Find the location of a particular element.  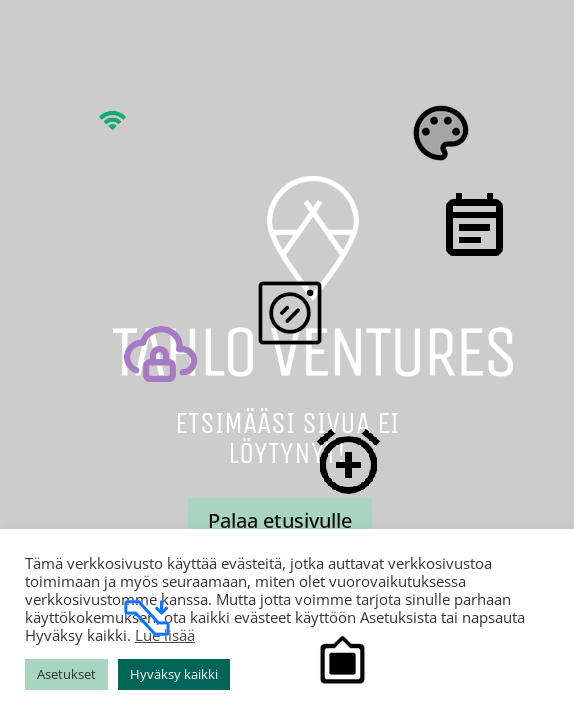

view event details or notes is located at coordinates (474, 227).